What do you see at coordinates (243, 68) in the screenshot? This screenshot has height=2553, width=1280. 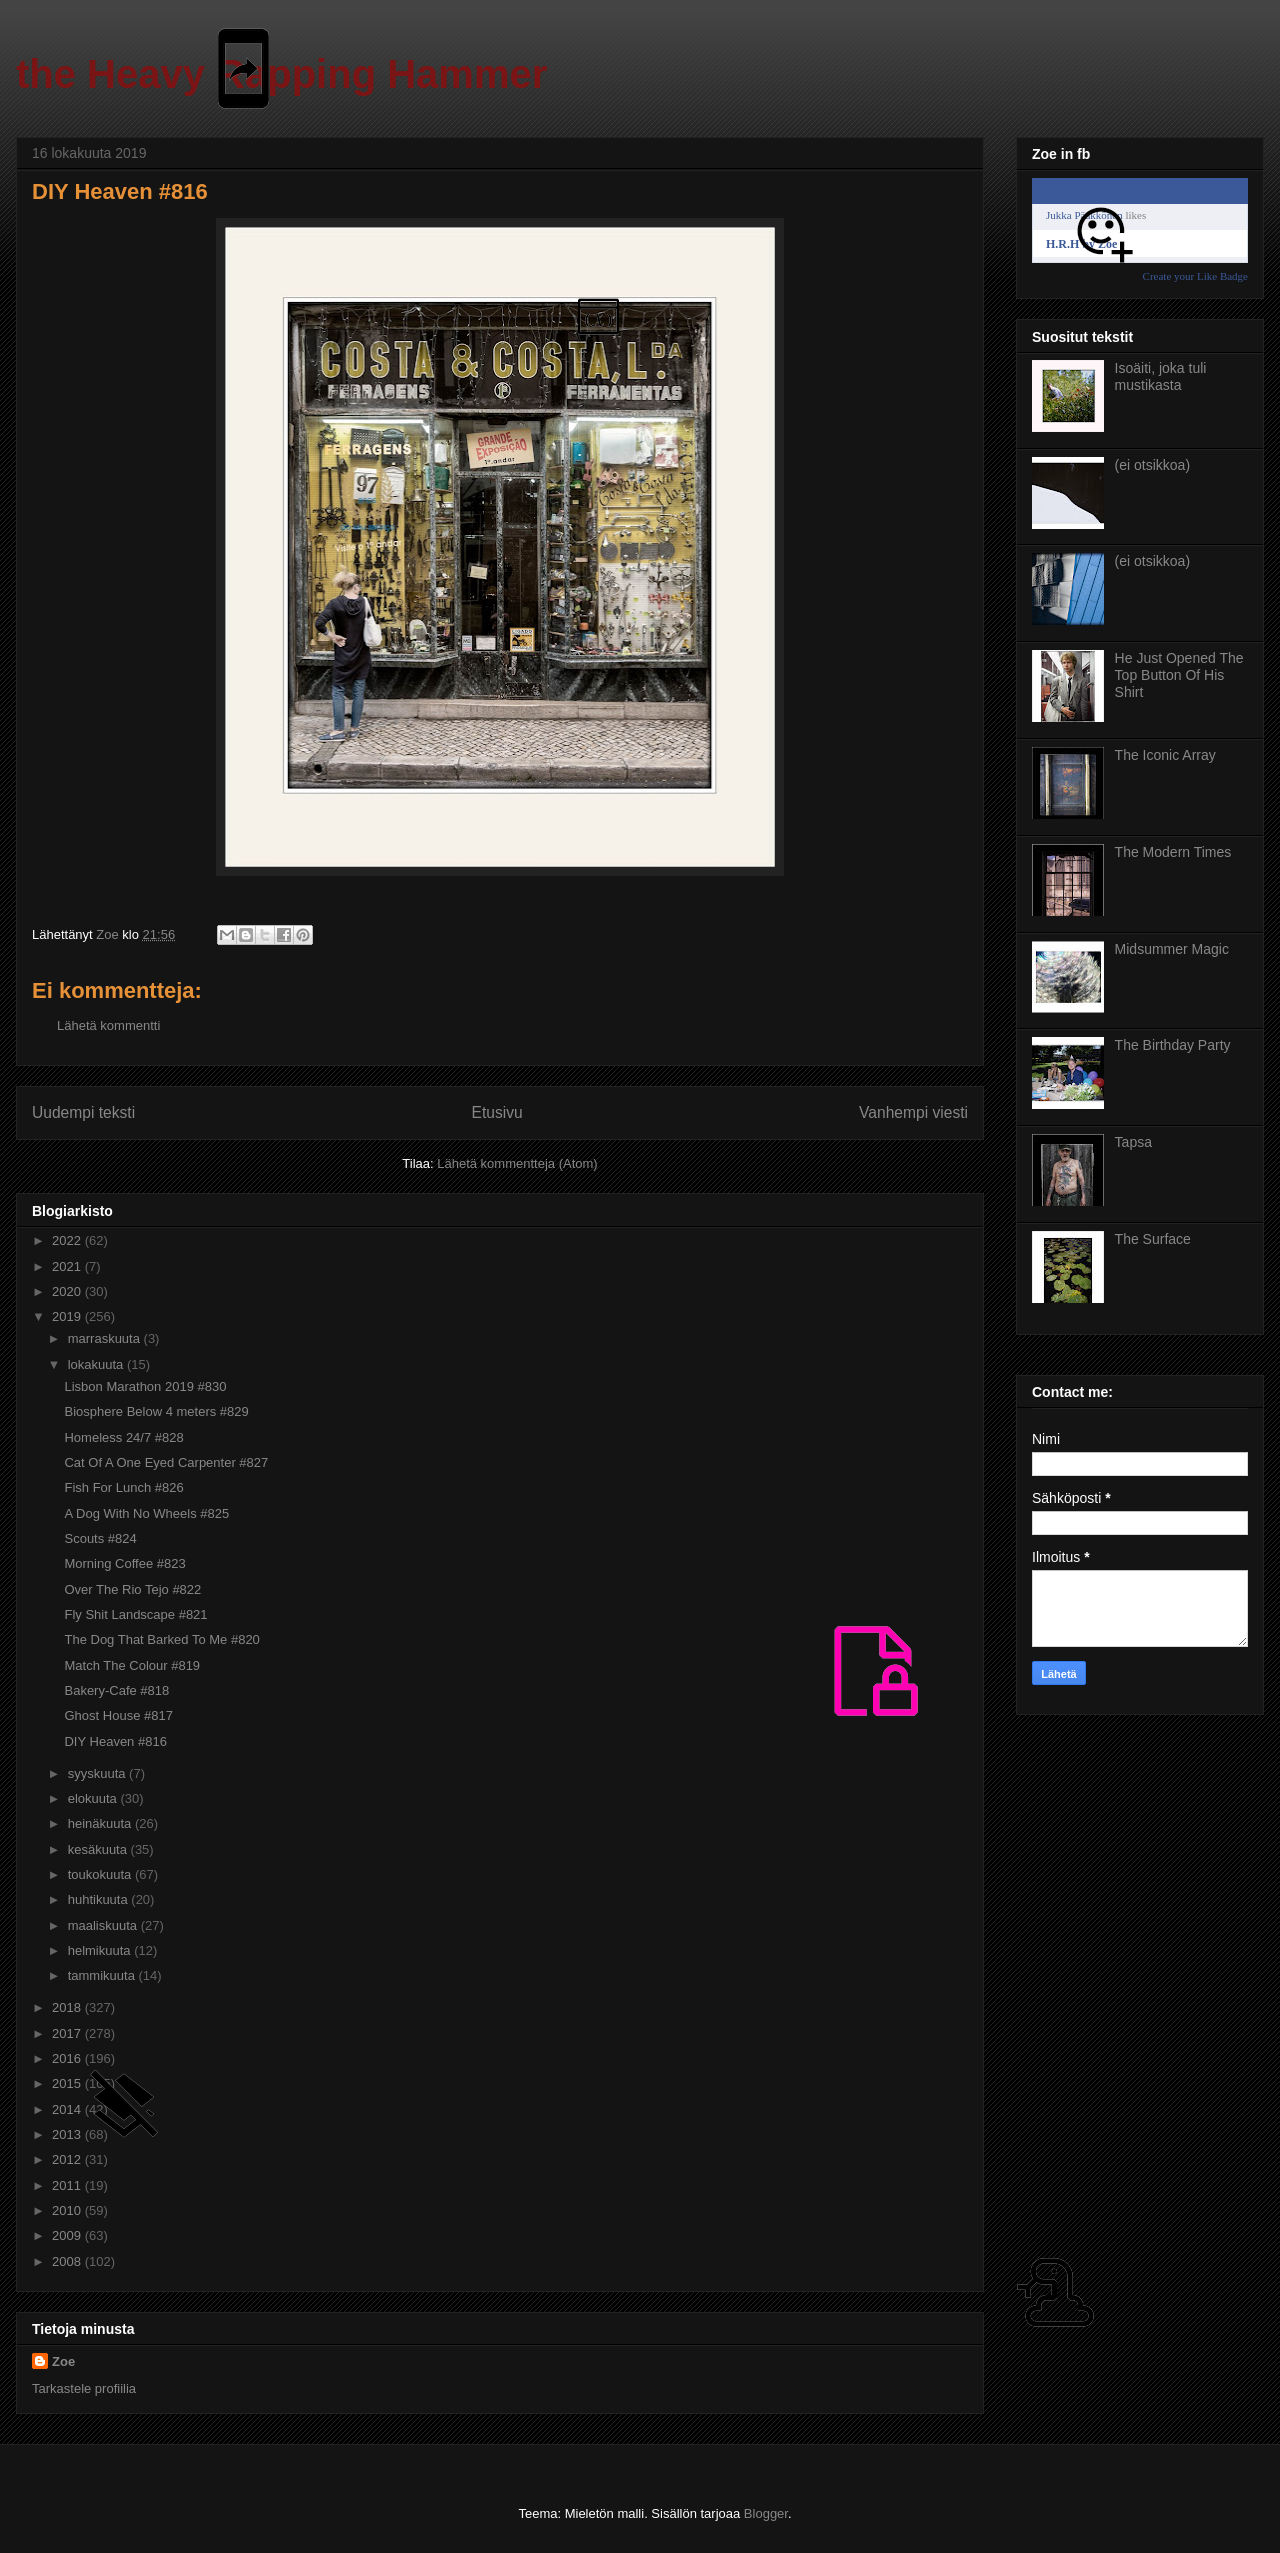 I see `share your mobile screen with others` at bounding box center [243, 68].